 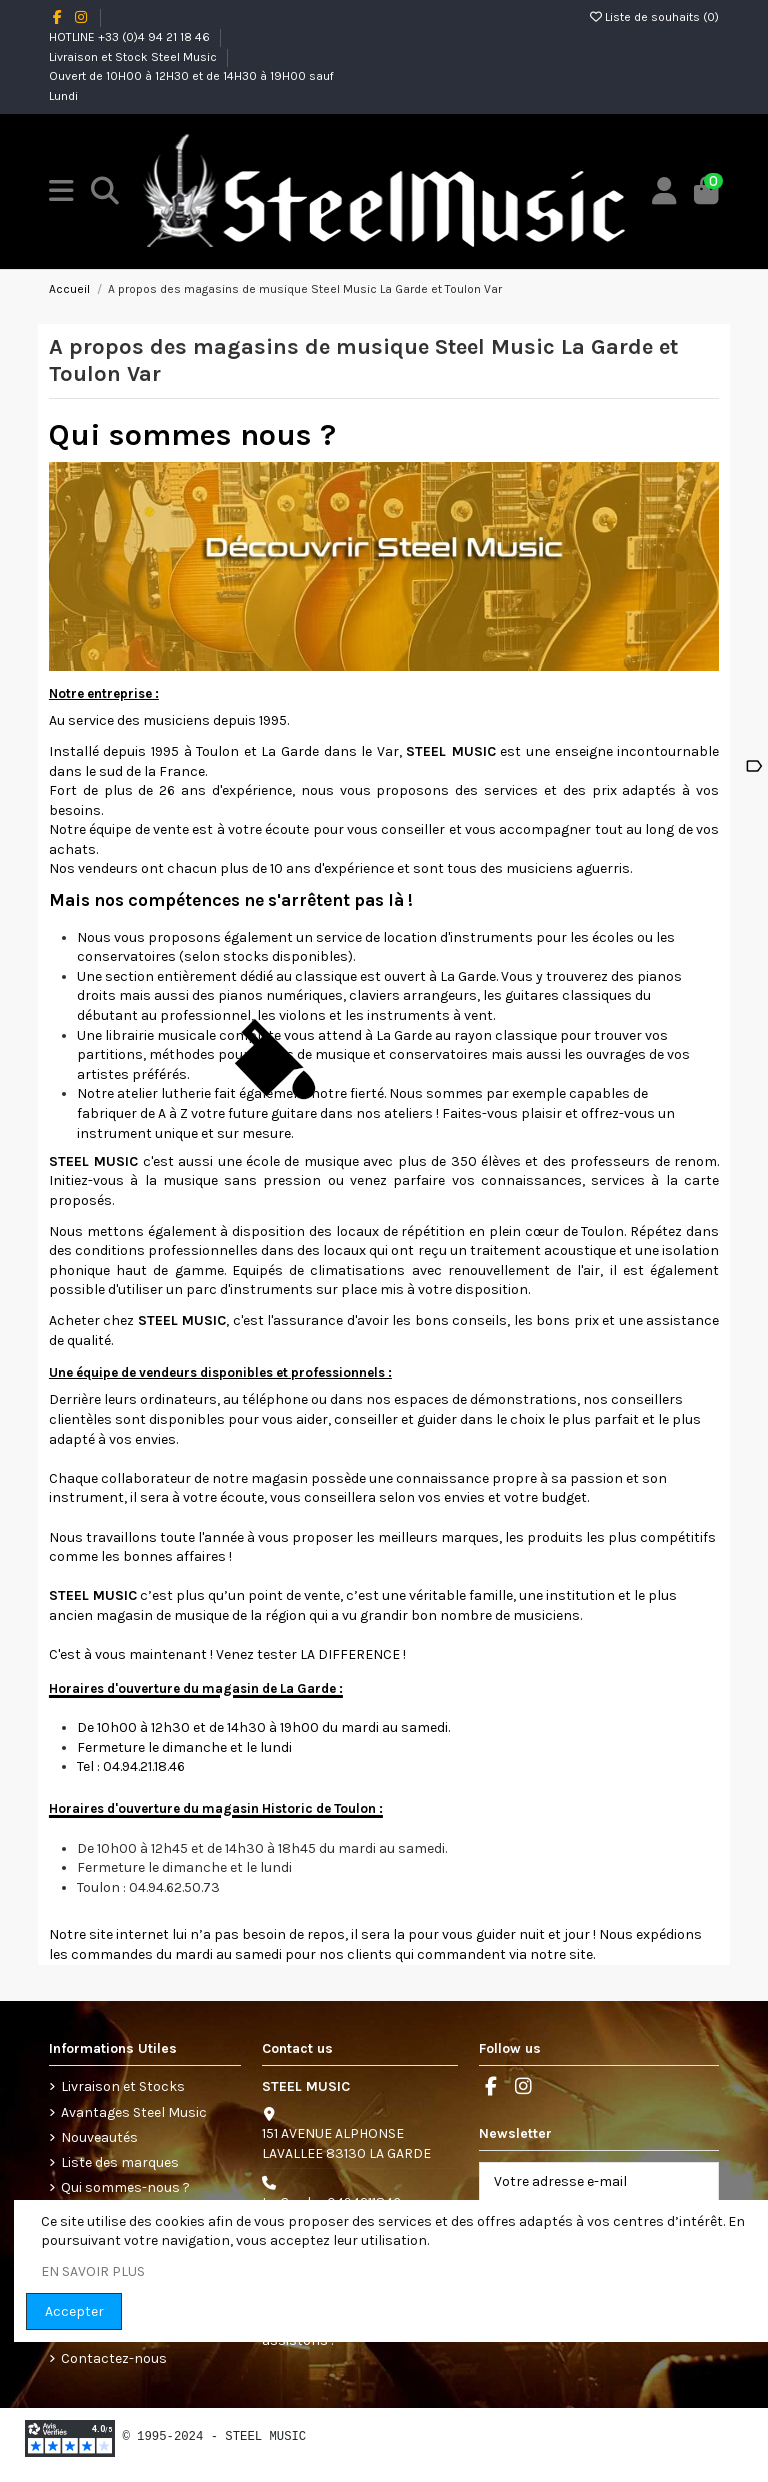 I want to click on fill an area with color, so click(x=275, y=1059).